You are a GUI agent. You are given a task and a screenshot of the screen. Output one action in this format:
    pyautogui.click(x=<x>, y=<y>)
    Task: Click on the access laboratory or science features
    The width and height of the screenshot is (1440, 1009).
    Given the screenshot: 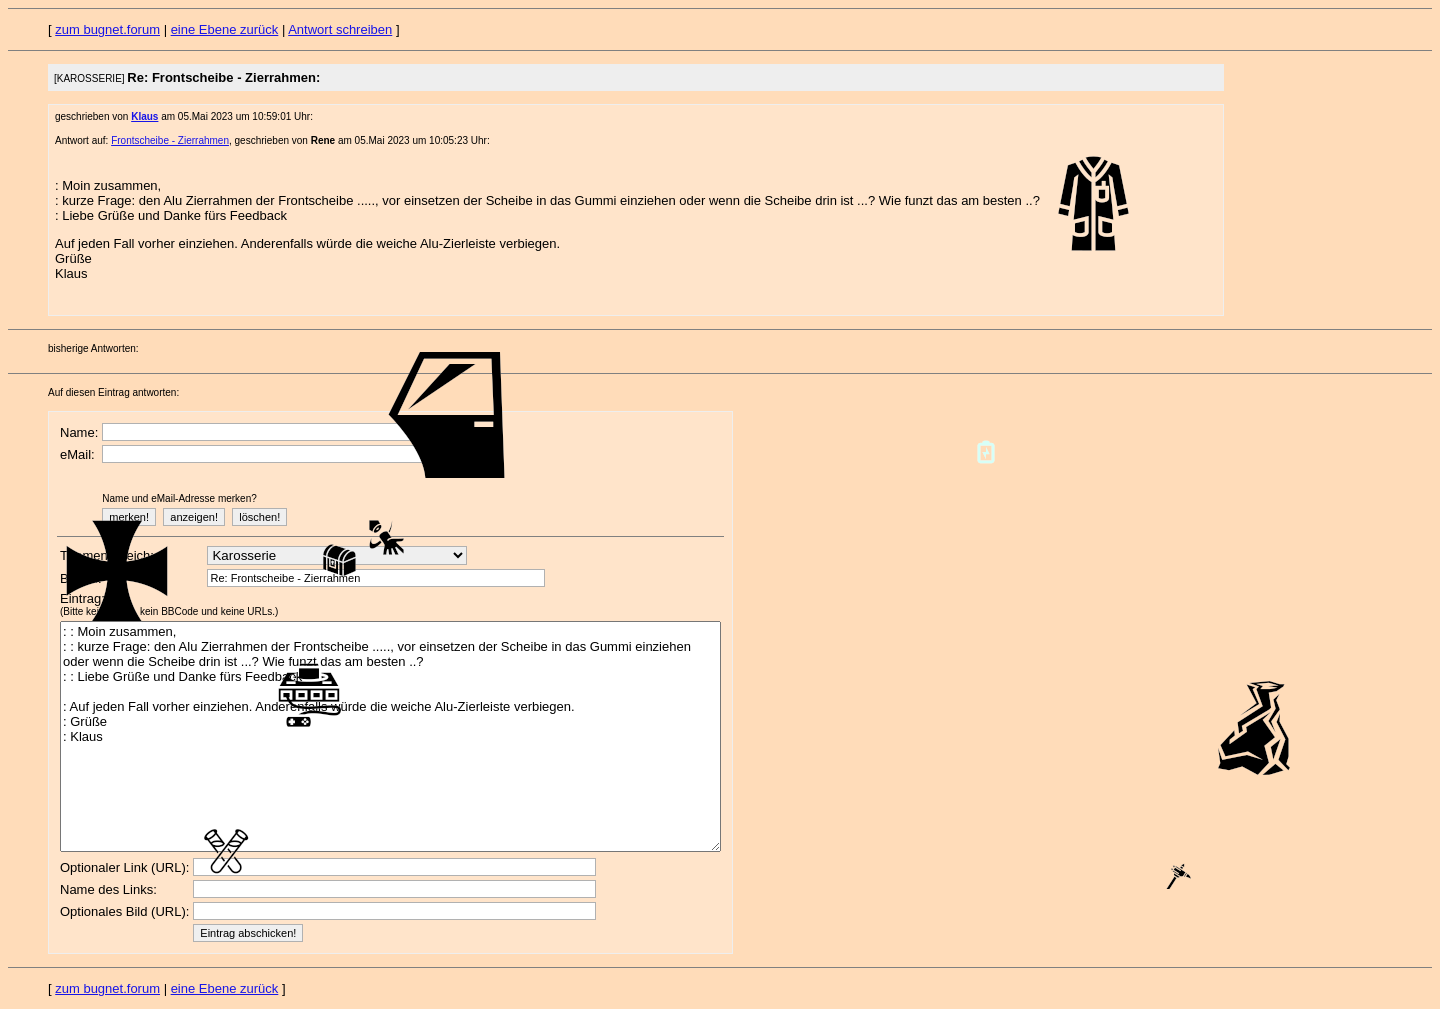 What is the action you would take?
    pyautogui.click(x=226, y=851)
    